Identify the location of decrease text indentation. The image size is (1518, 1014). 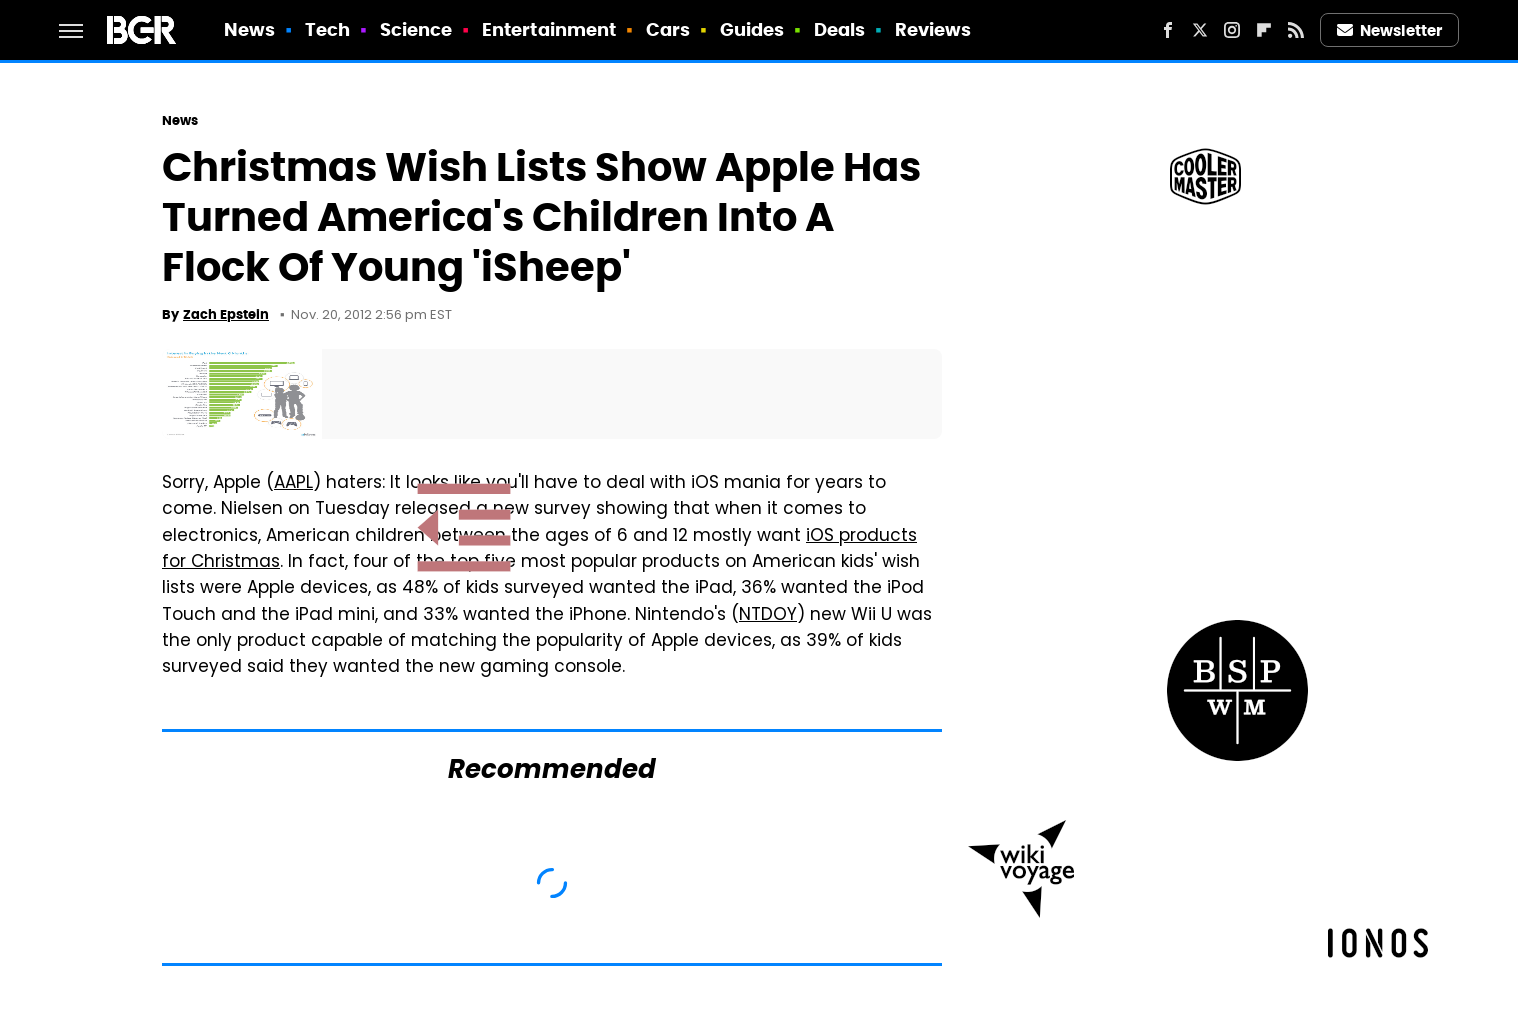
(464, 525).